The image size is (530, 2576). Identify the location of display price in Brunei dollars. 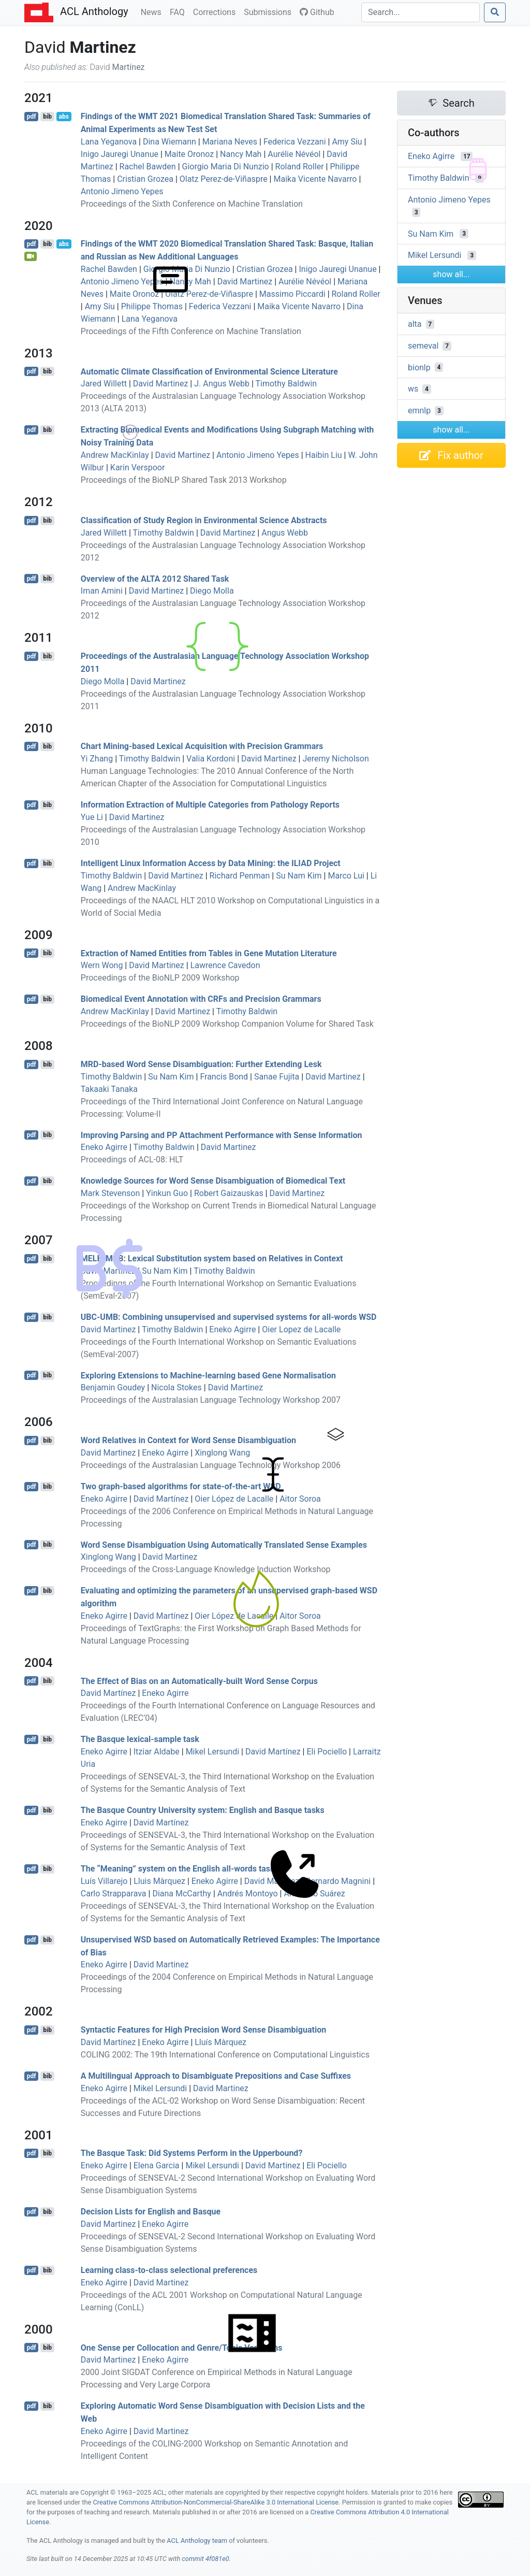
(109, 1268).